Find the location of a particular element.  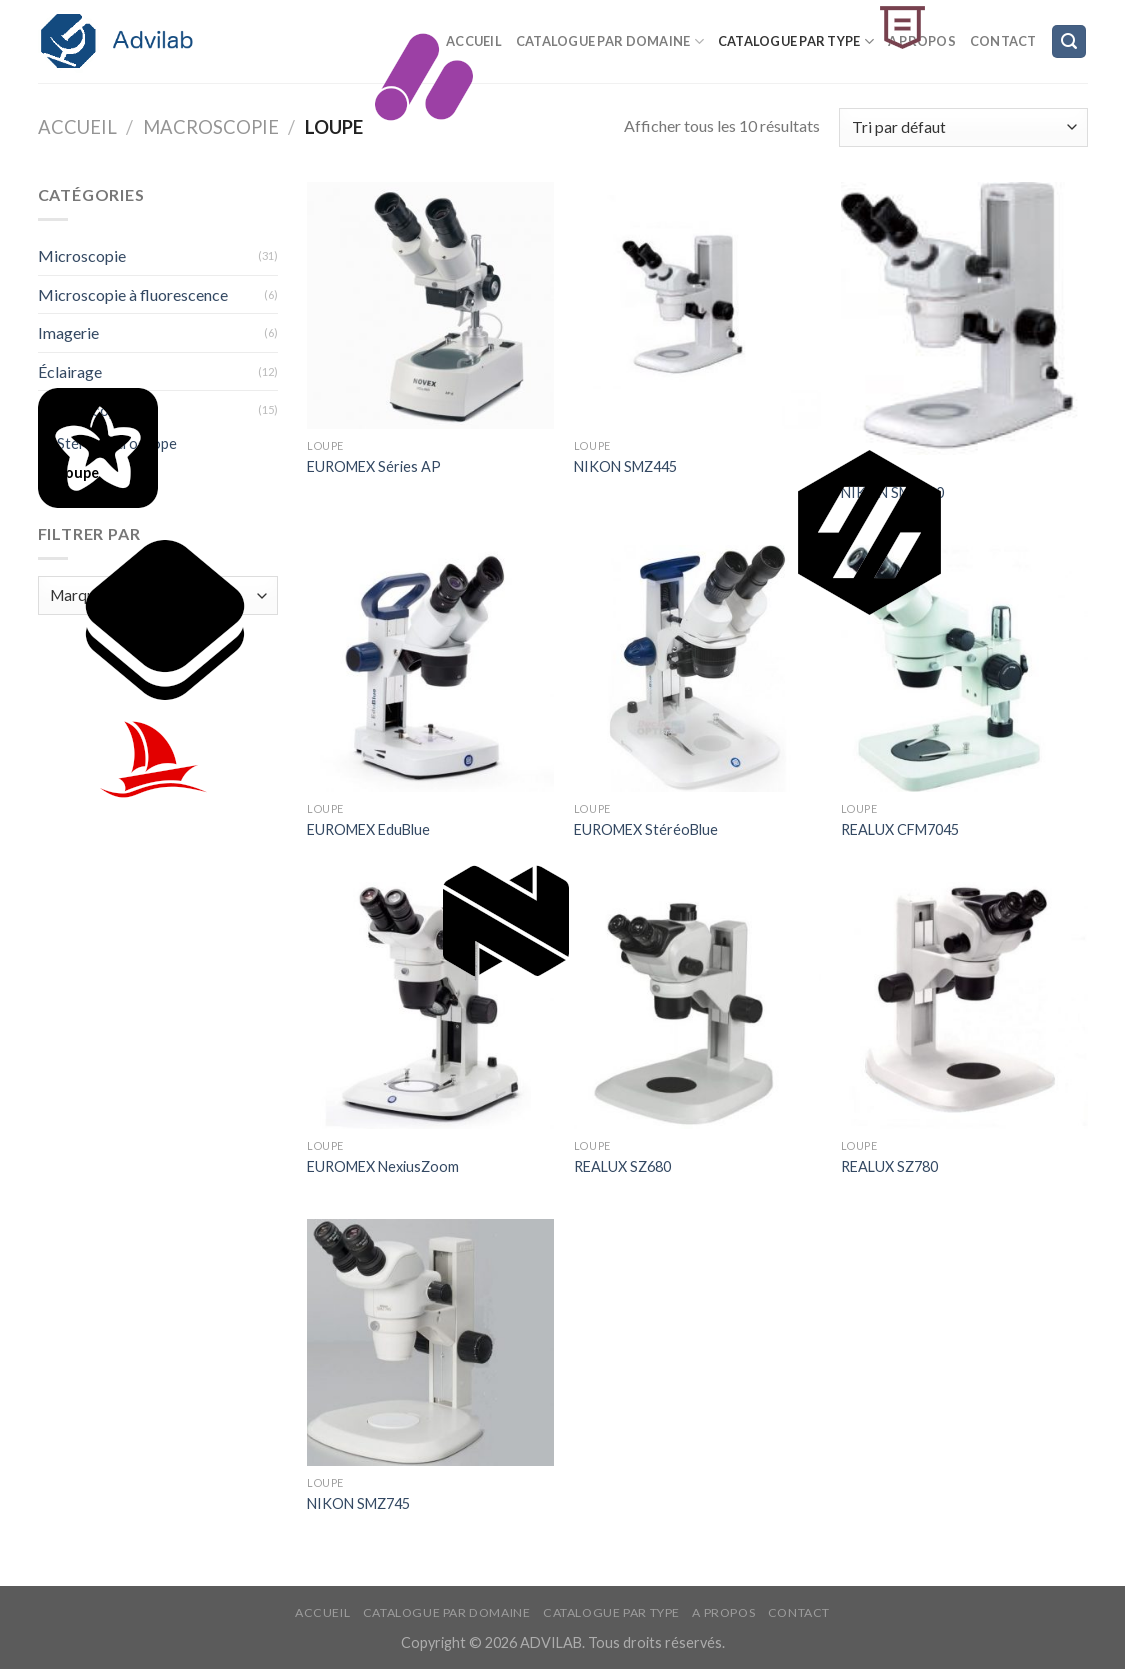

google adsense logo is located at coordinates (424, 77).